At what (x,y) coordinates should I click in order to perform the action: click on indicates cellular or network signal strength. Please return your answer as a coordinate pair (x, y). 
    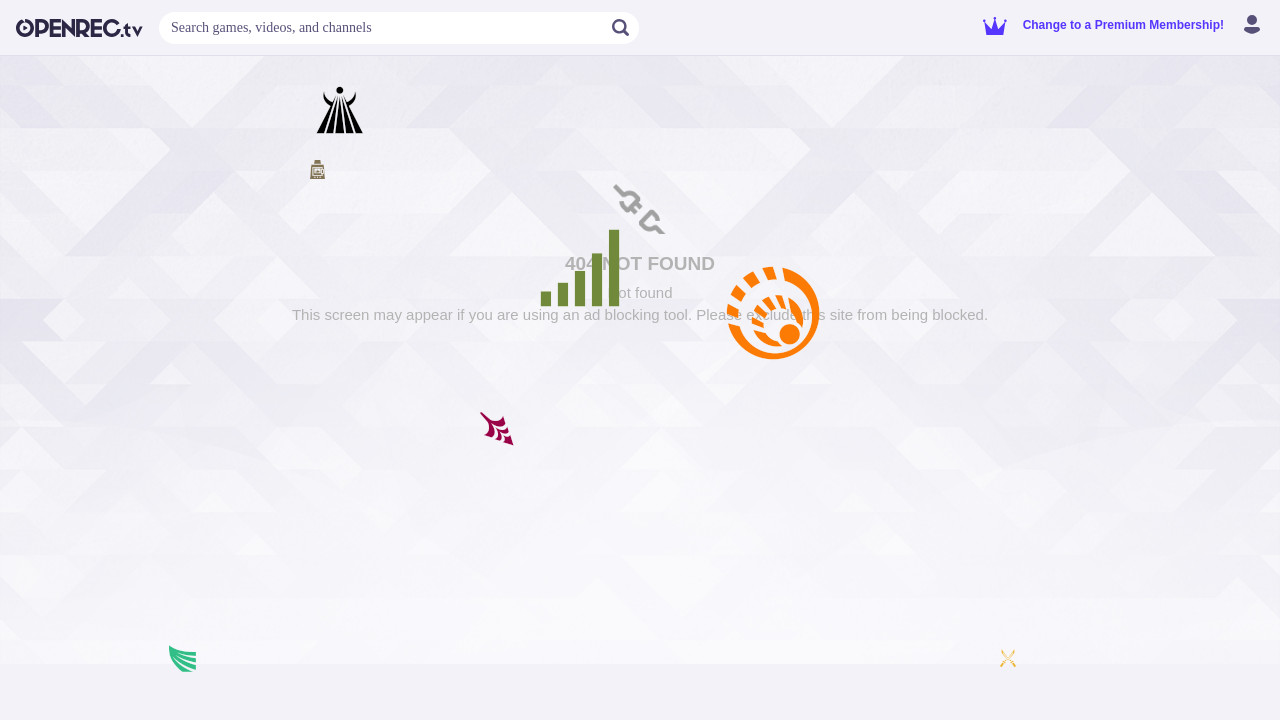
    Looking at the image, I should click on (580, 268).